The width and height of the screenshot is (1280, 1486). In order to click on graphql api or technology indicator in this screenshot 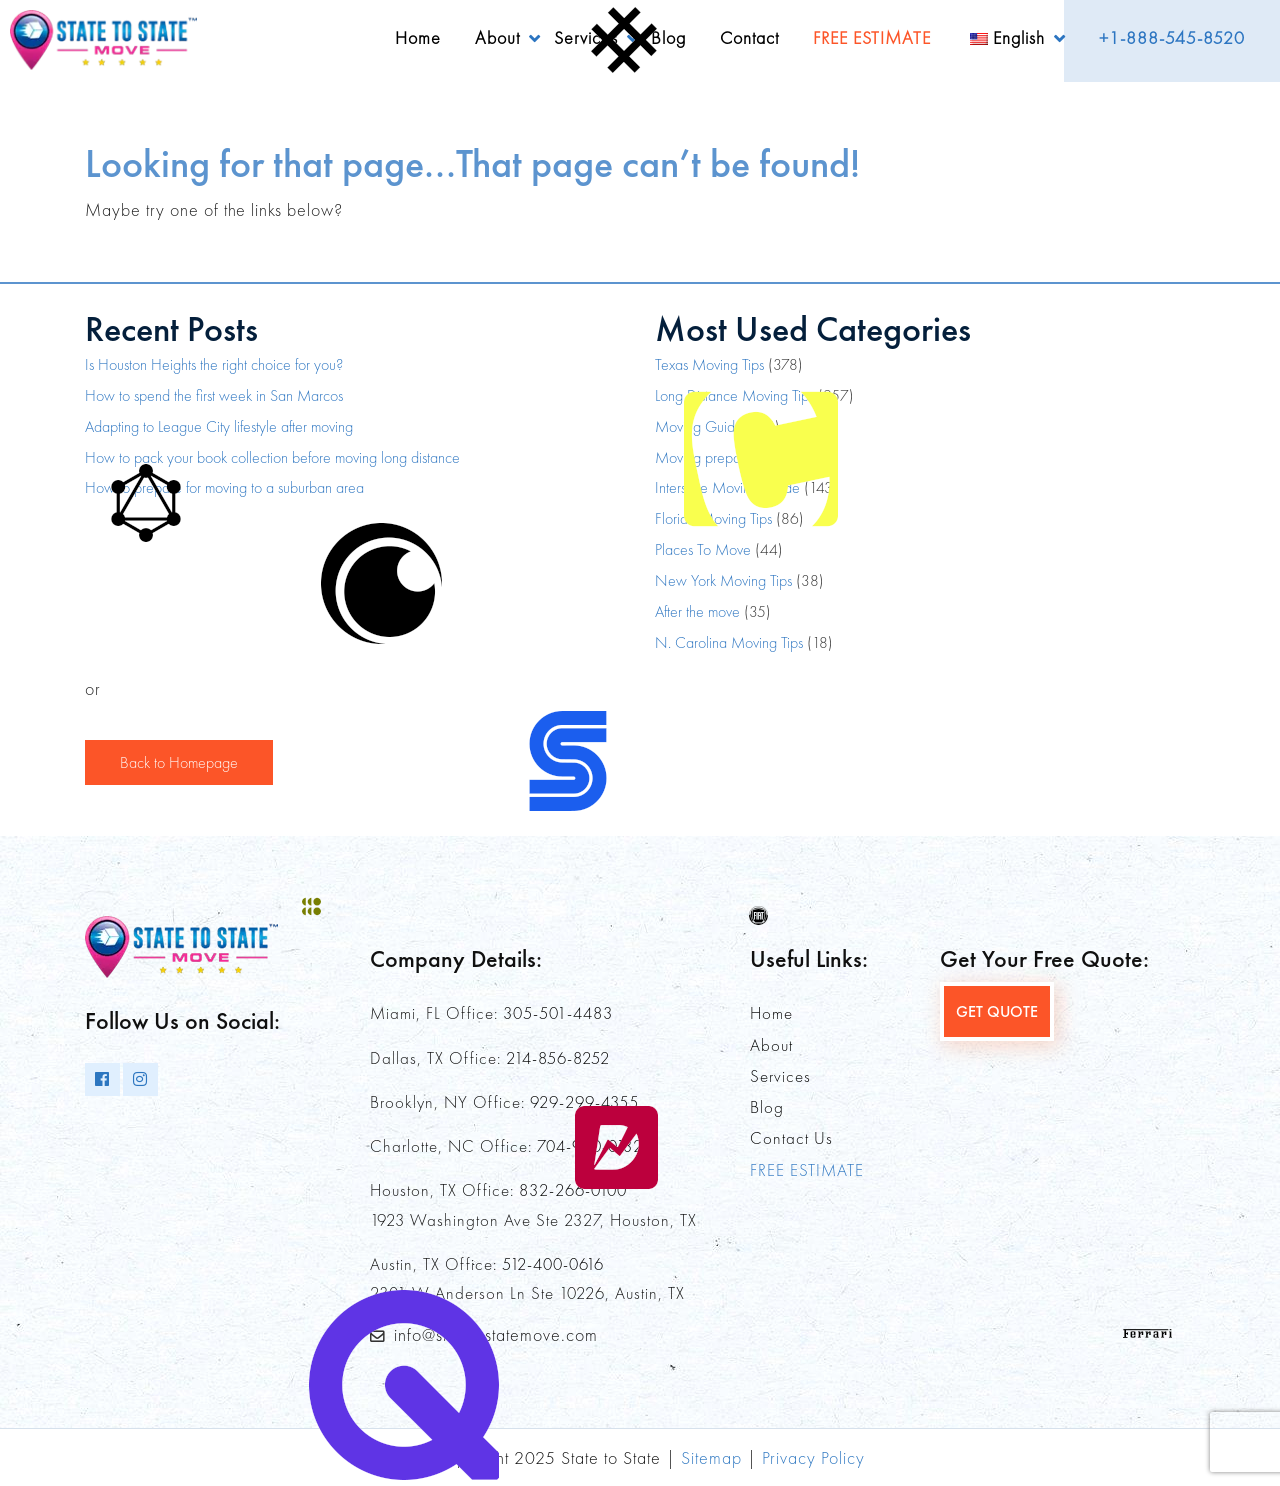, I will do `click(146, 503)`.